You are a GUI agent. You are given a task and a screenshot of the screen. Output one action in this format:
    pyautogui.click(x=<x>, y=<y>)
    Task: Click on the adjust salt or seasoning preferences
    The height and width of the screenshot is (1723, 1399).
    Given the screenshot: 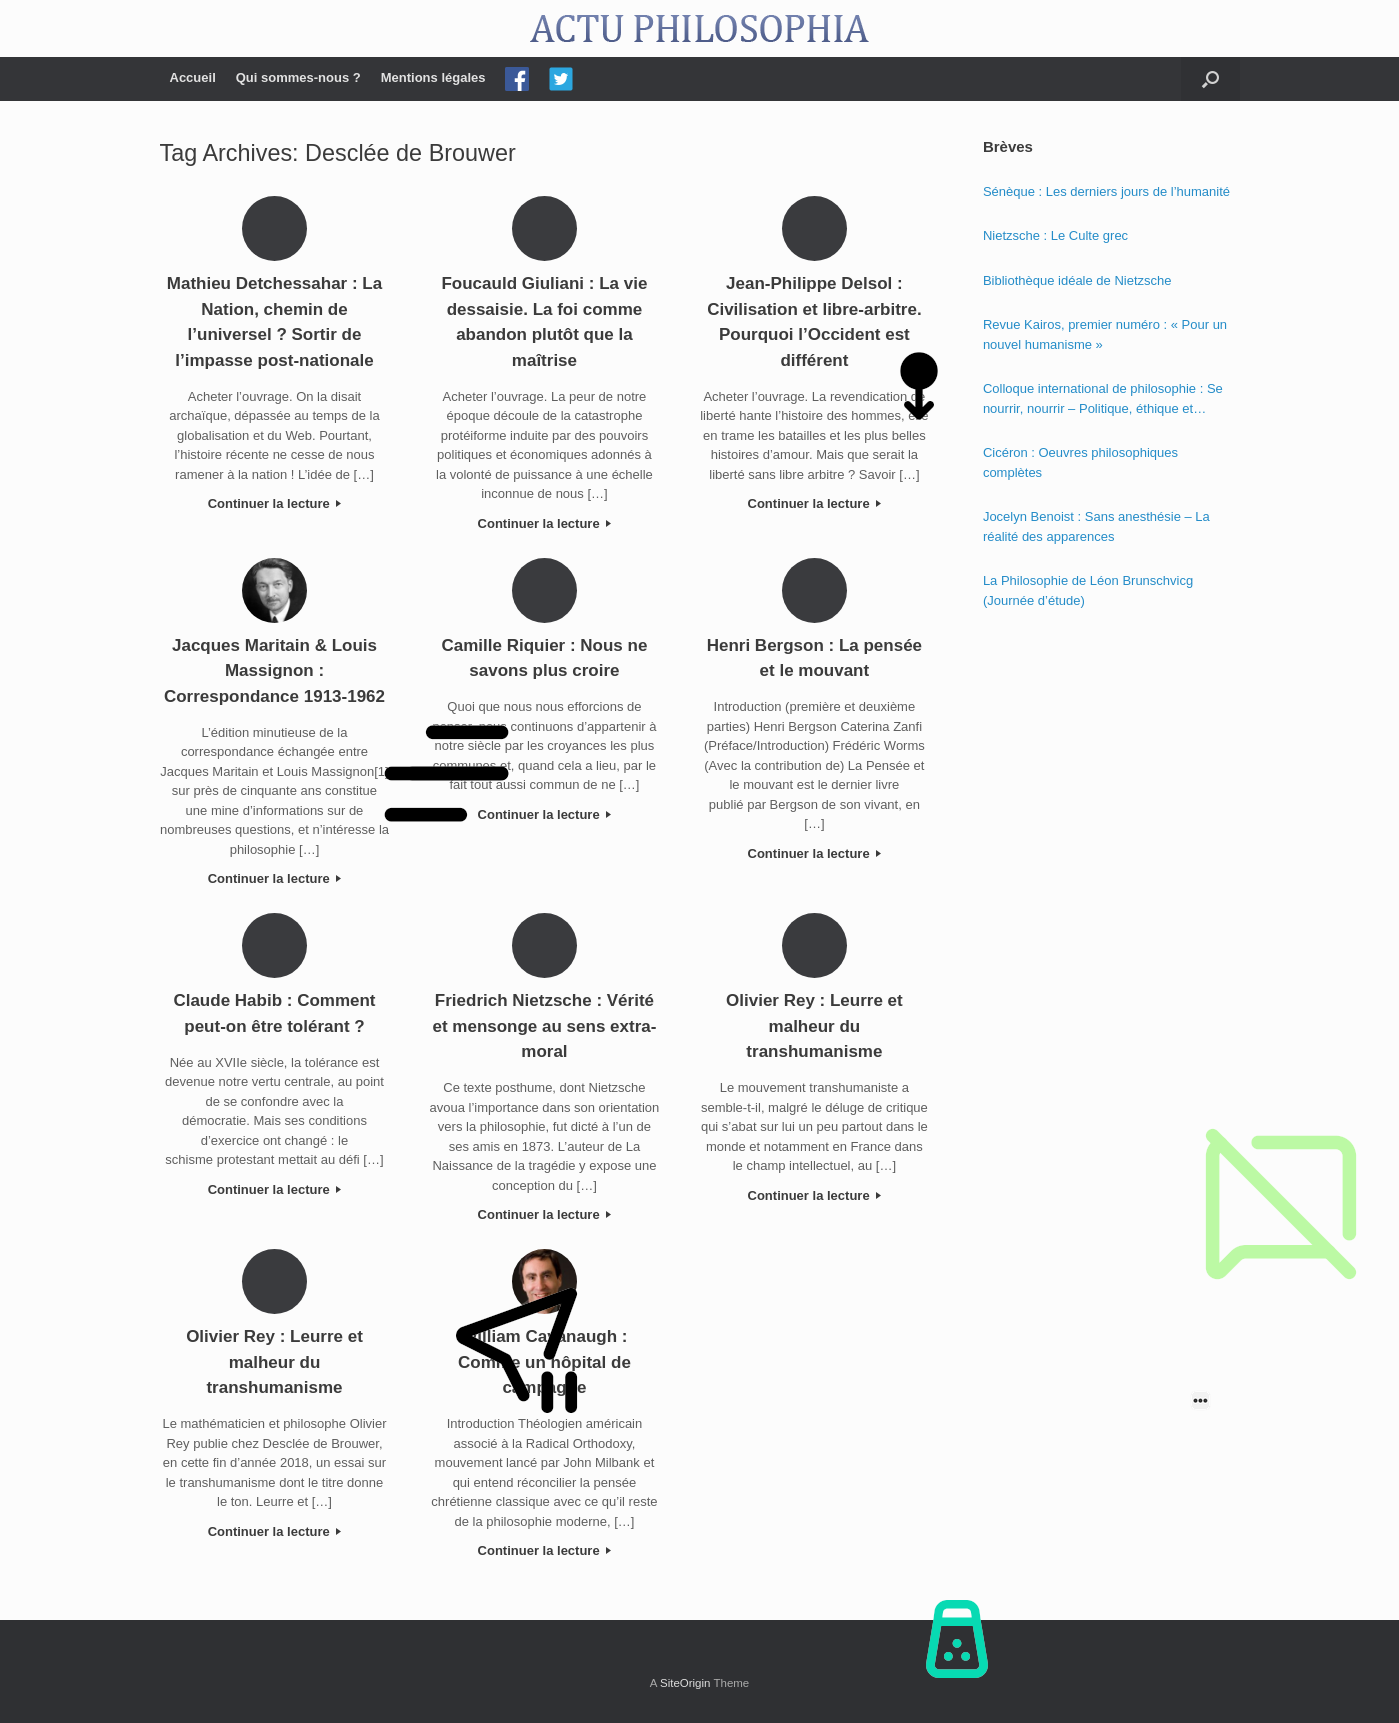 What is the action you would take?
    pyautogui.click(x=957, y=1639)
    